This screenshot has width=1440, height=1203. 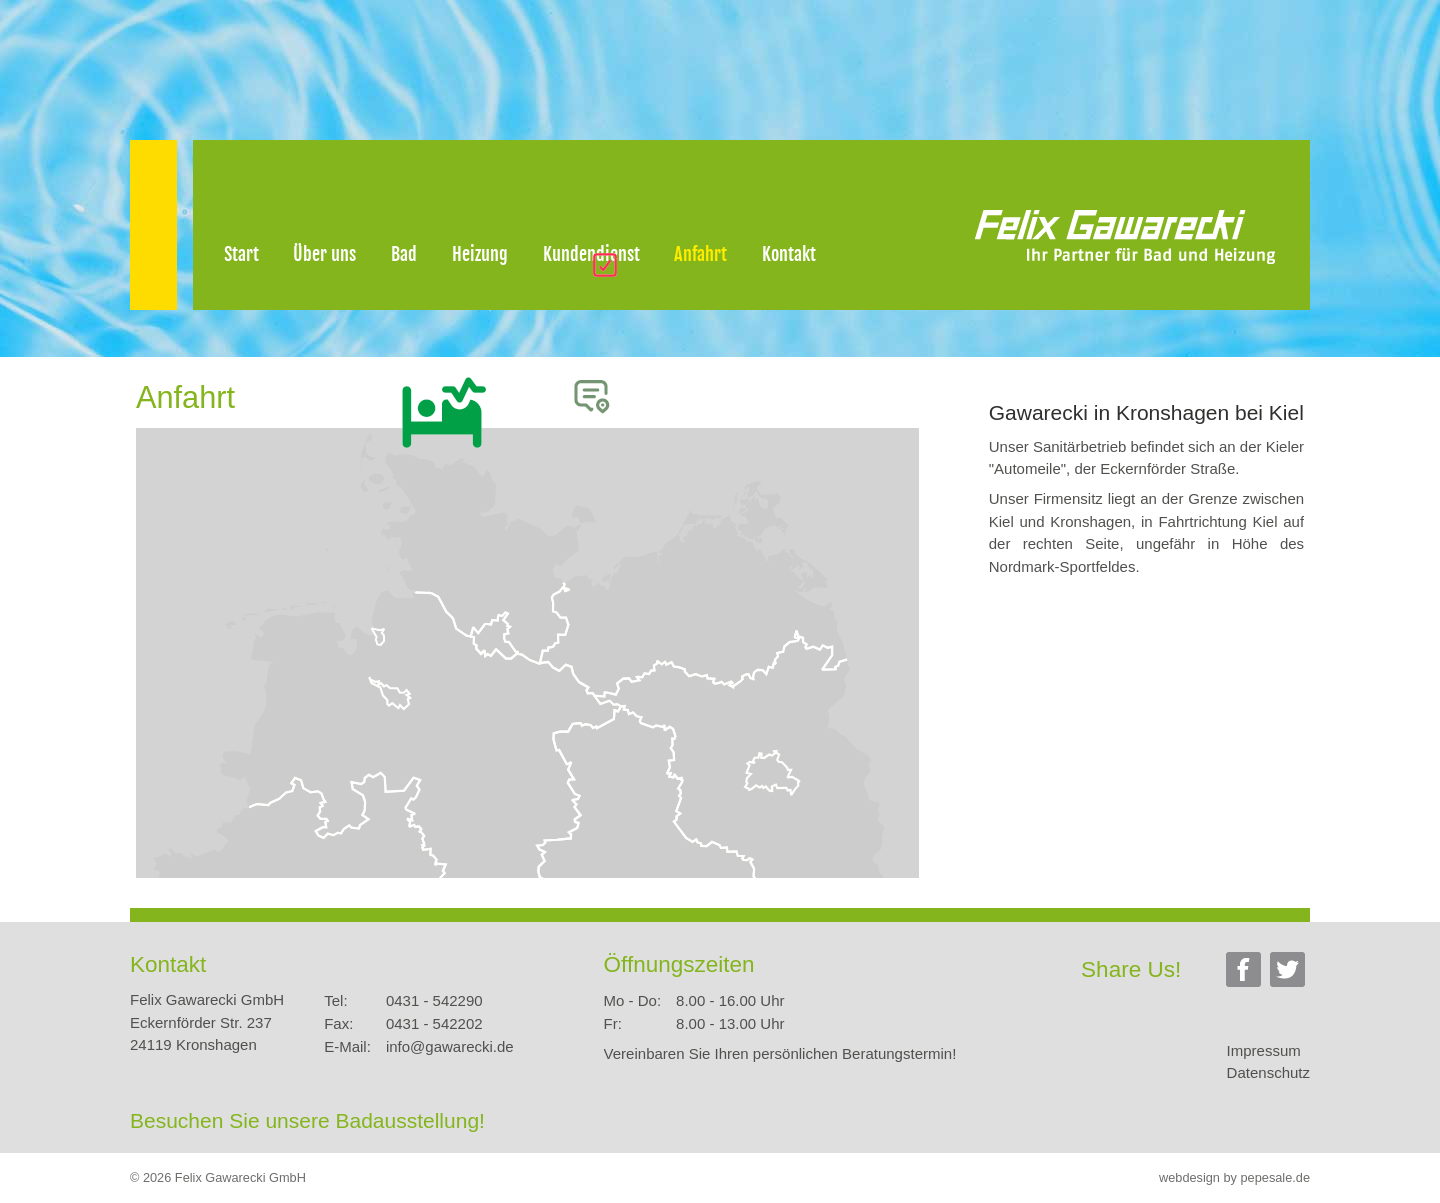 What do you see at coordinates (442, 417) in the screenshot?
I see `view patient monitoring or hospital bed status` at bounding box center [442, 417].